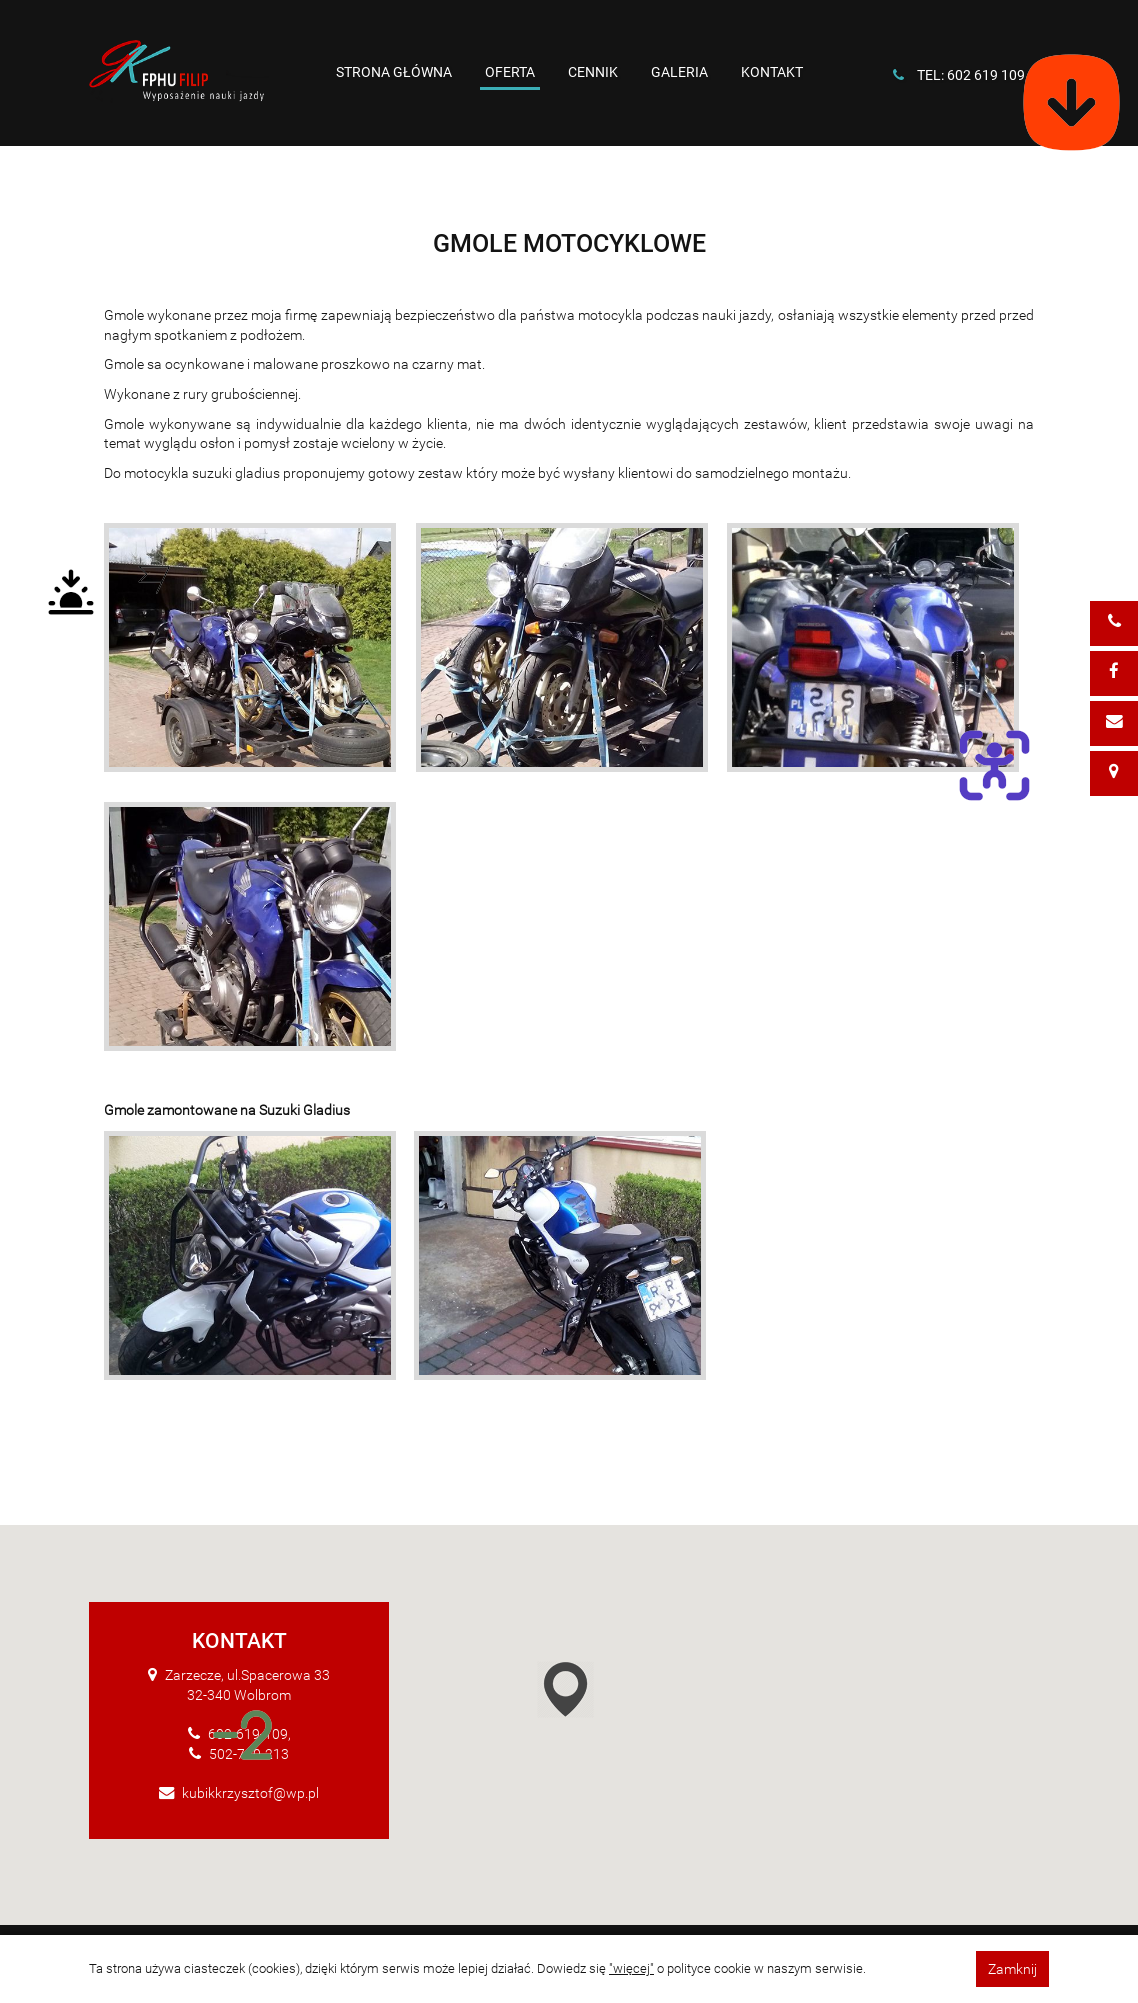  I want to click on download file or content, so click(1071, 102).